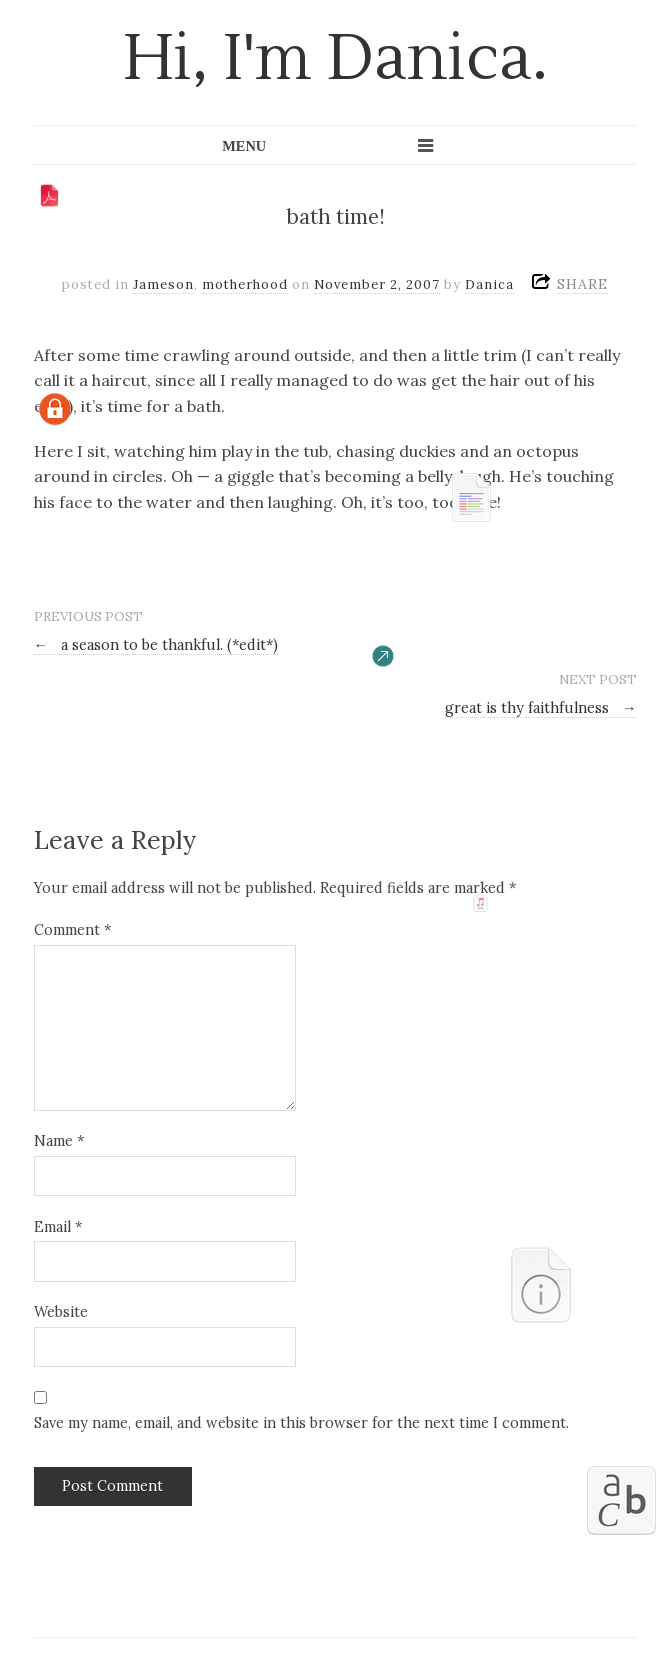  What do you see at coordinates (471, 497) in the screenshot?
I see `a script or code file` at bounding box center [471, 497].